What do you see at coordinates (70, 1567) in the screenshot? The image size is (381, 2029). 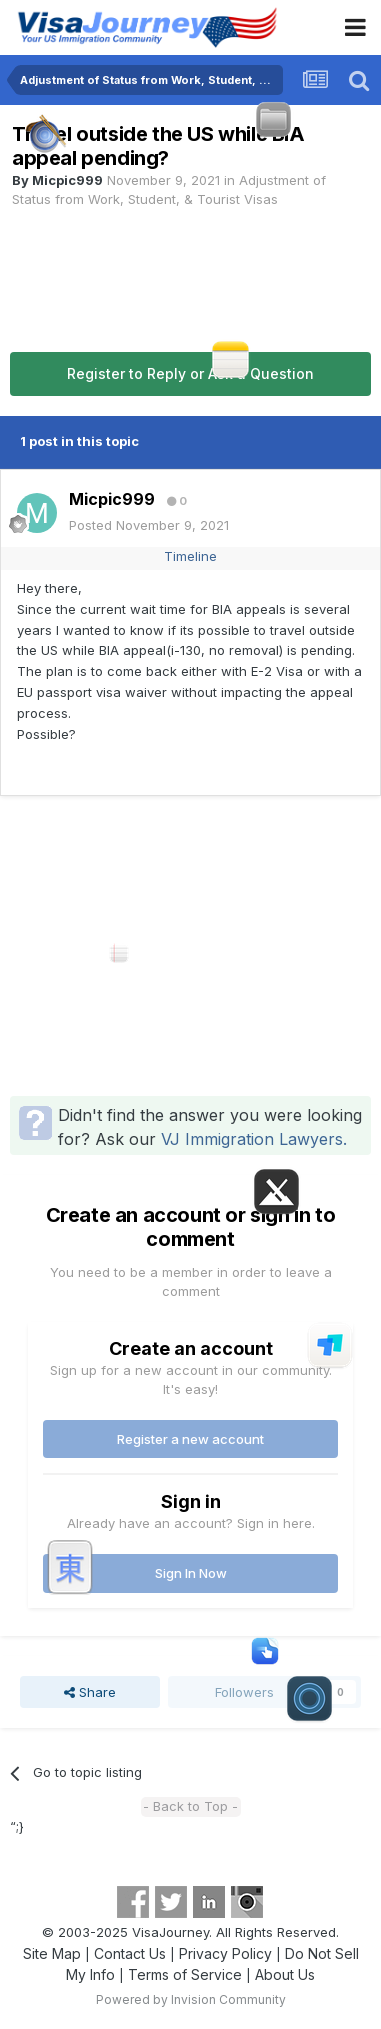 I see `launch the GNOME Mahjongg game` at bounding box center [70, 1567].